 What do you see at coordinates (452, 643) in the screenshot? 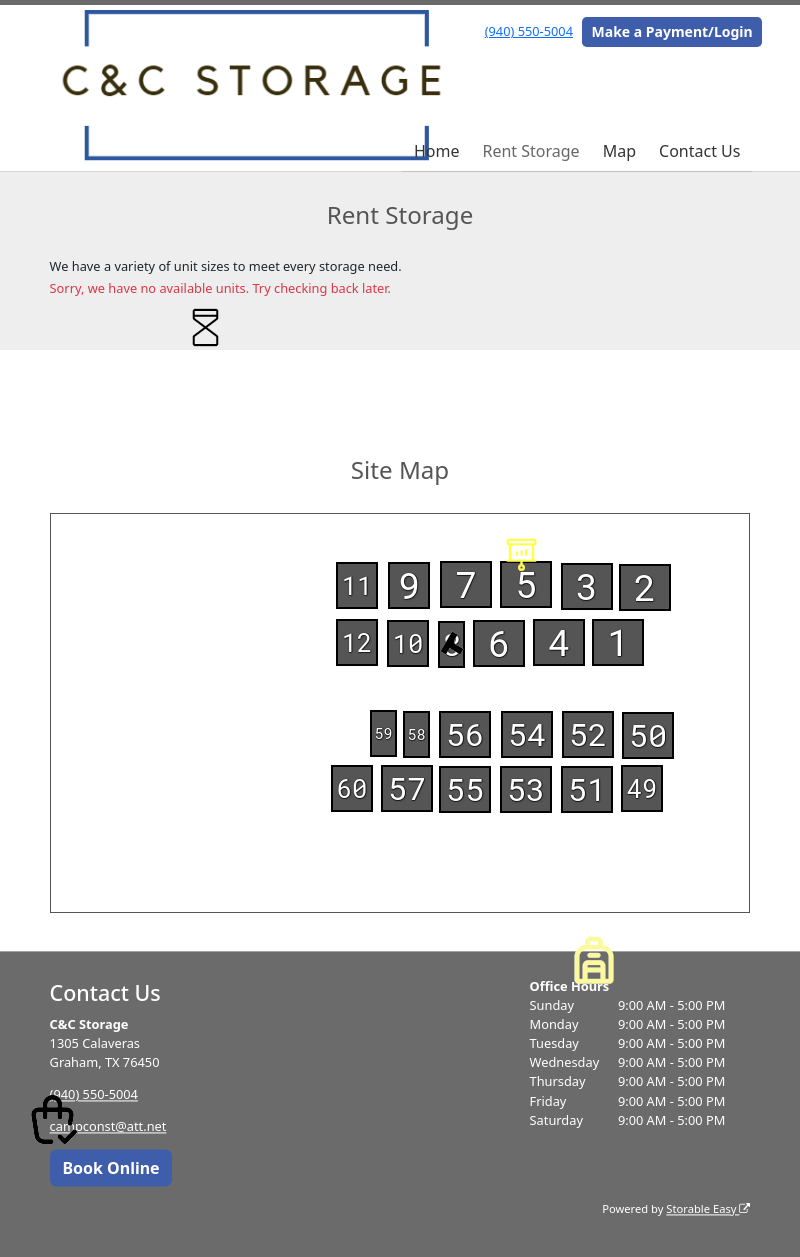
I see `trapeze app or service branding` at bounding box center [452, 643].